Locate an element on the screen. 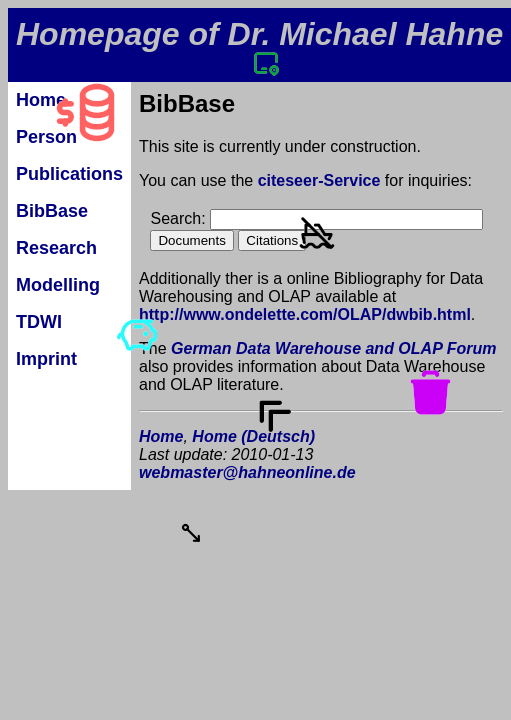 This screenshot has width=511, height=720. navigate to the next item diagonally is located at coordinates (191, 533).